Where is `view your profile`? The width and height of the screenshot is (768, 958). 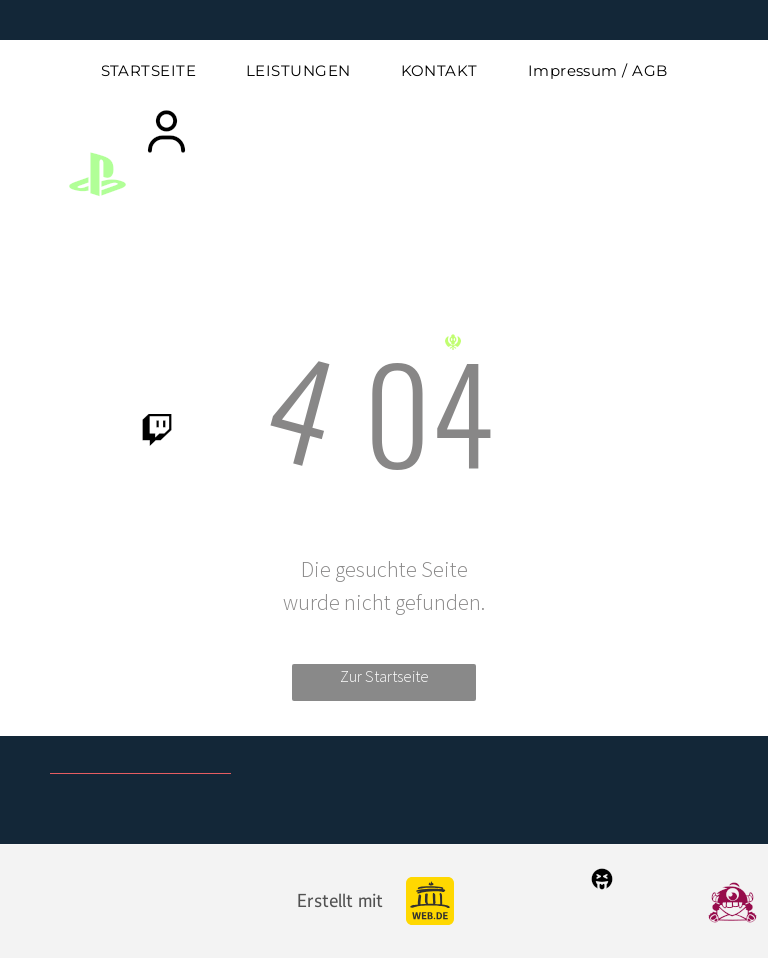
view your profile is located at coordinates (166, 131).